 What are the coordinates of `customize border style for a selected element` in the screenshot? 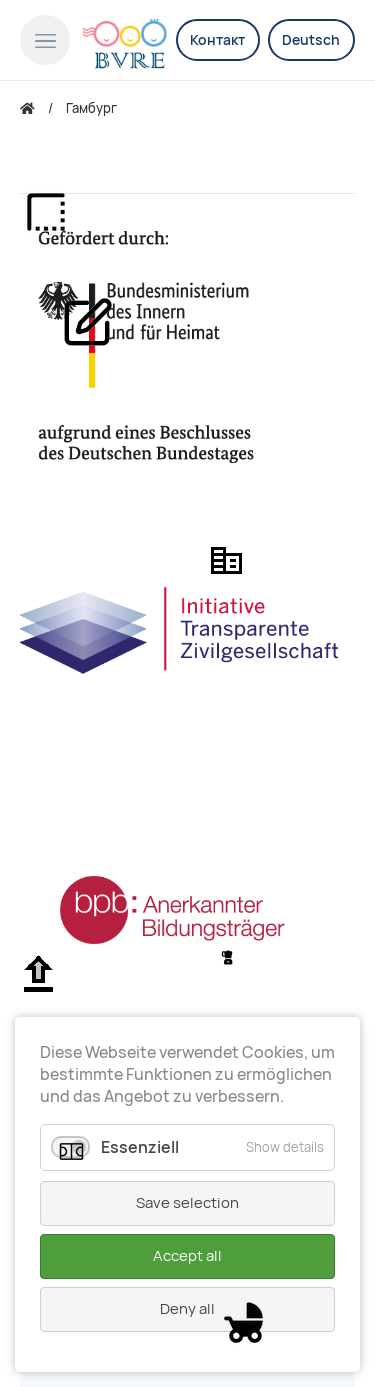 It's located at (46, 212).